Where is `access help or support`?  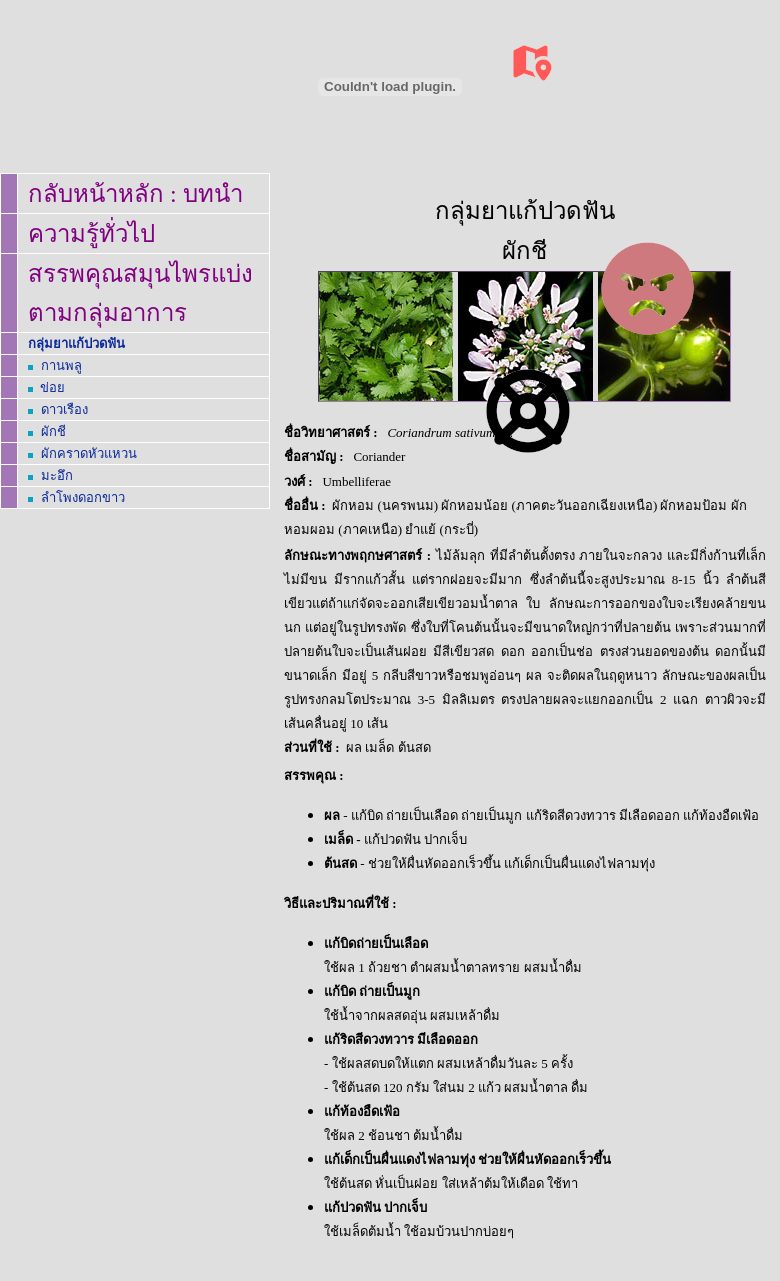 access help or support is located at coordinates (528, 411).